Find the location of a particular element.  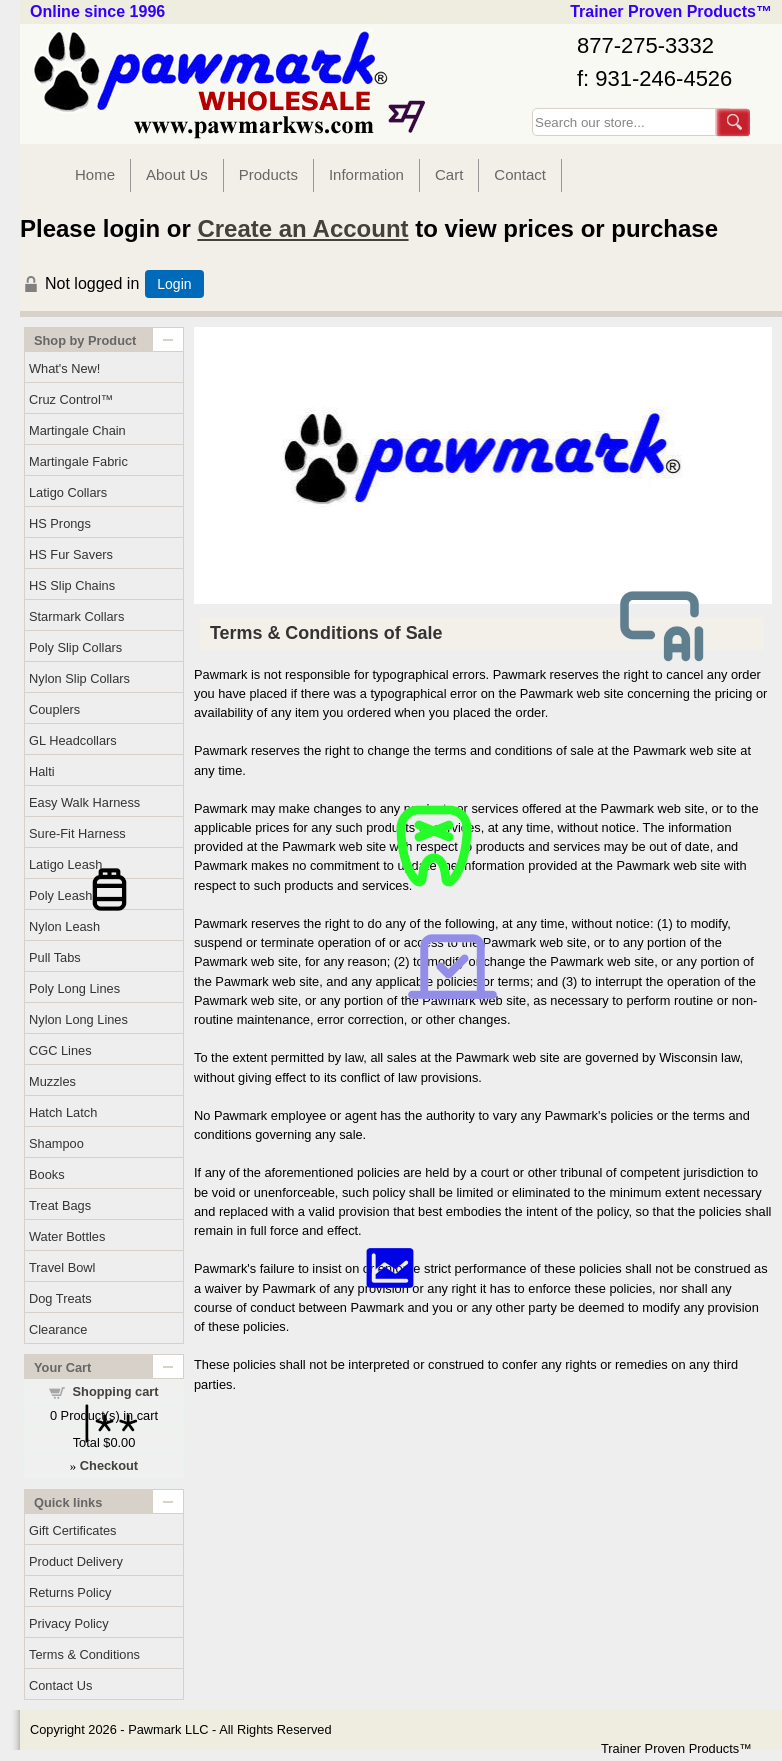

view or manage stored items is located at coordinates (109, 889).